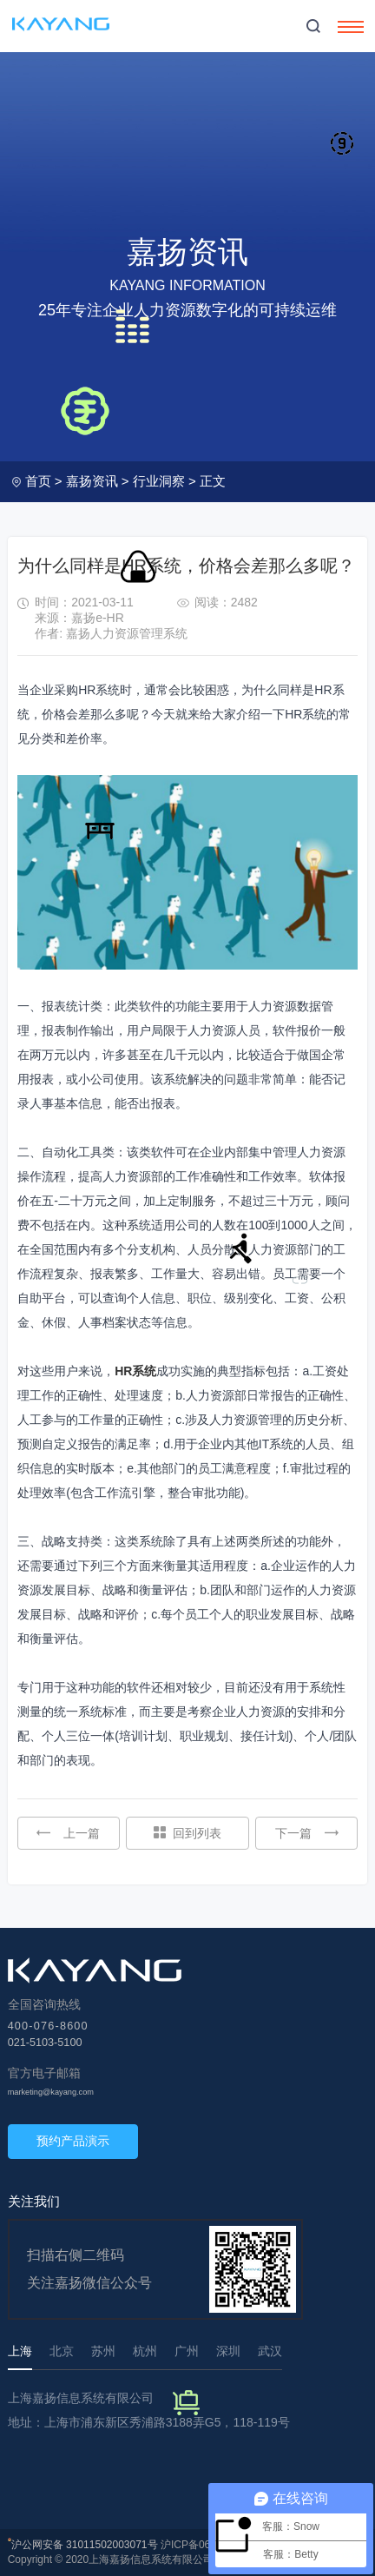 This screenshot has height=2576, width=375. I want to click on access workspace or desk settings, so click(100, 831).